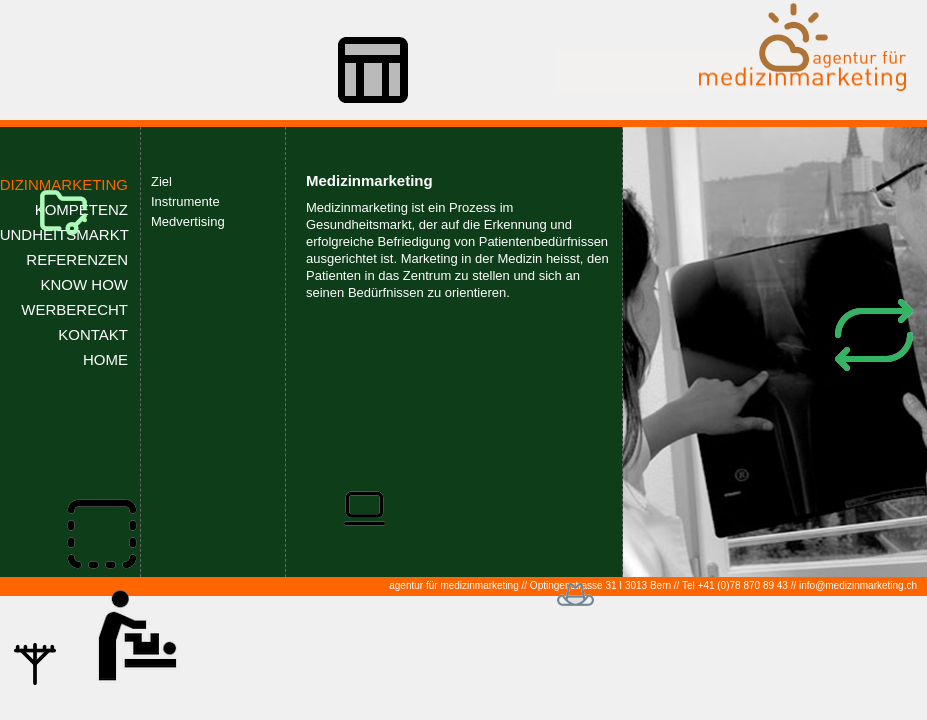  Describe the element at coordinates (137, 637) in the screenshot. I see `indicates baby changing station nearby` at that location.